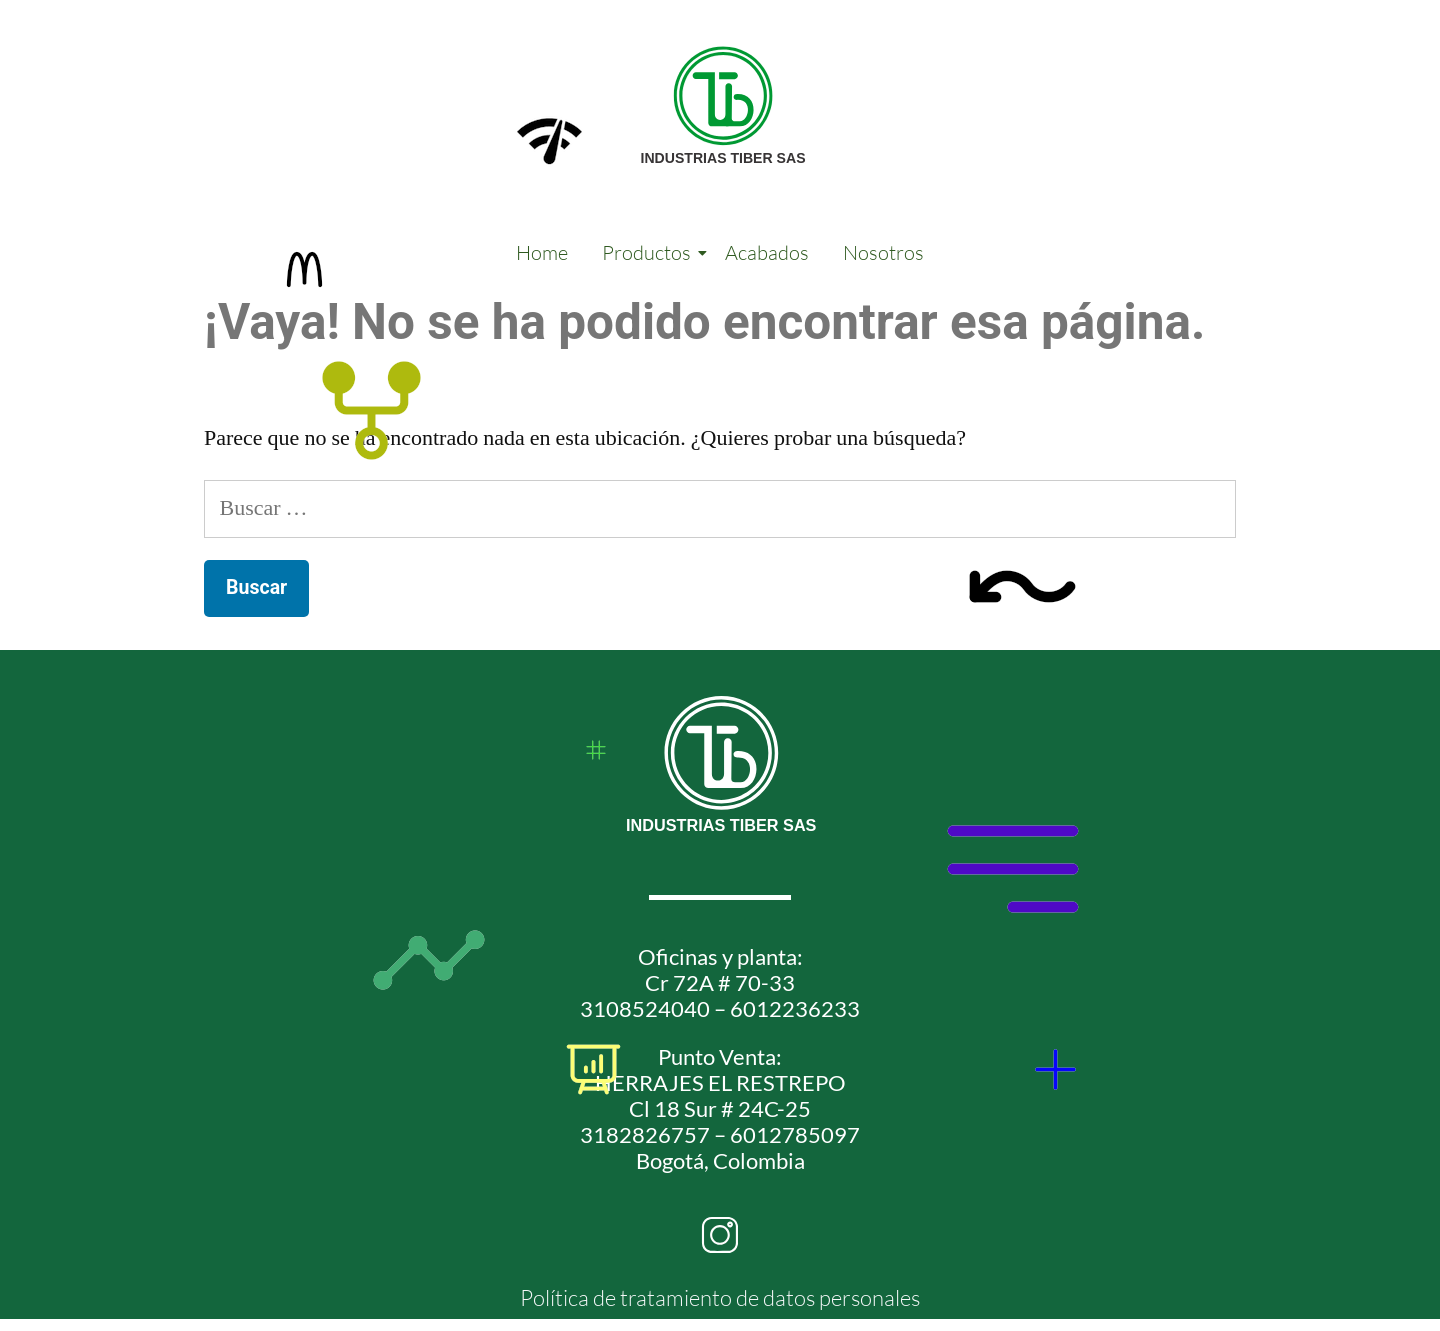  Describe the element at coordinates (1013, 869) in the screenshot. I see `open navigation menu` at that location.